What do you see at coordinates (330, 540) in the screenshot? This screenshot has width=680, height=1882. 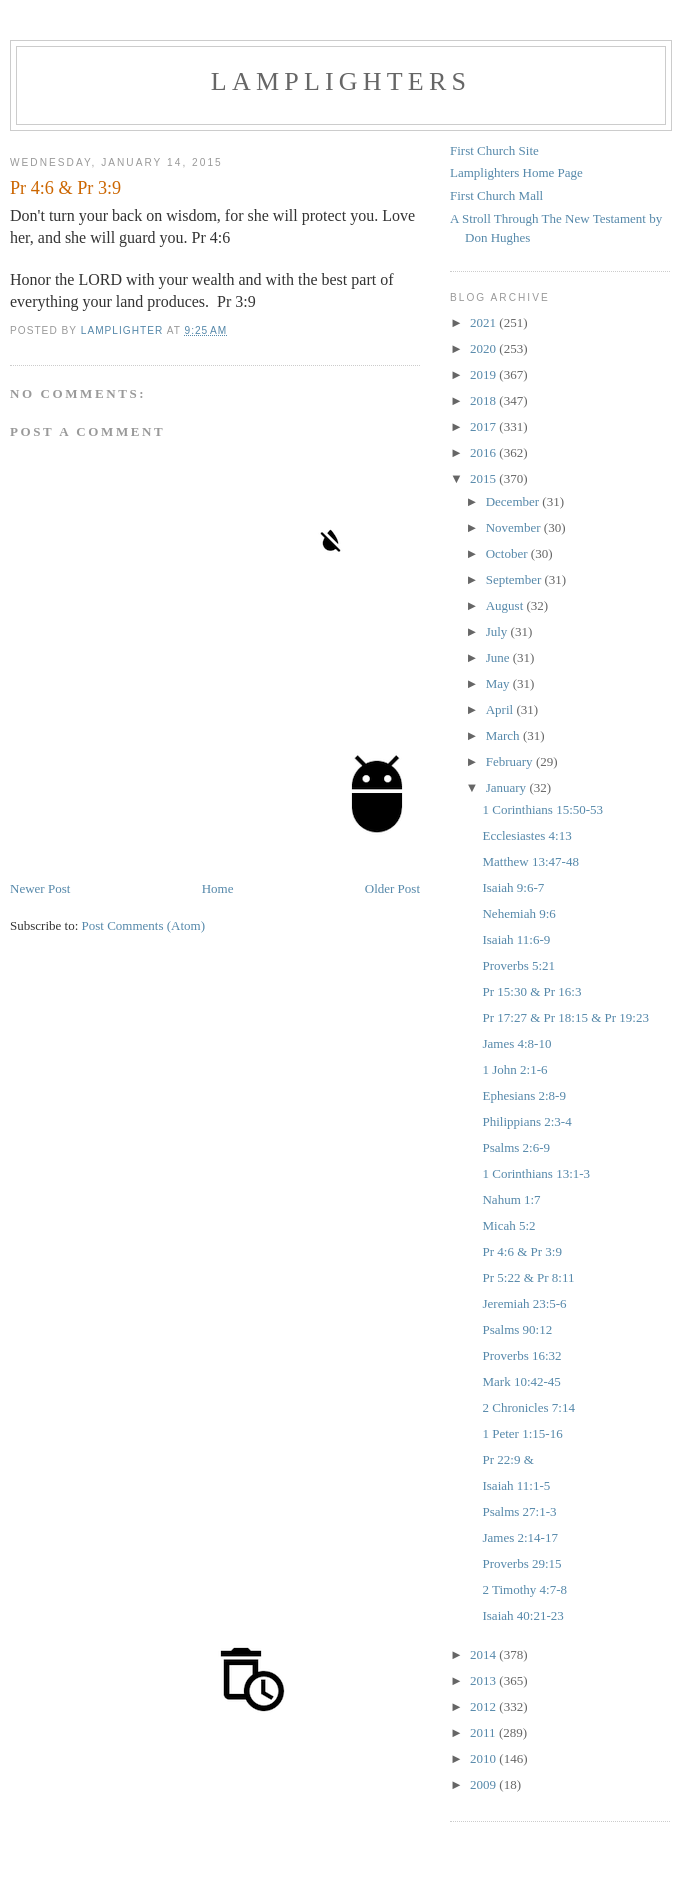 I see `reset or remove color formatting` at bounding box center [330, 540].